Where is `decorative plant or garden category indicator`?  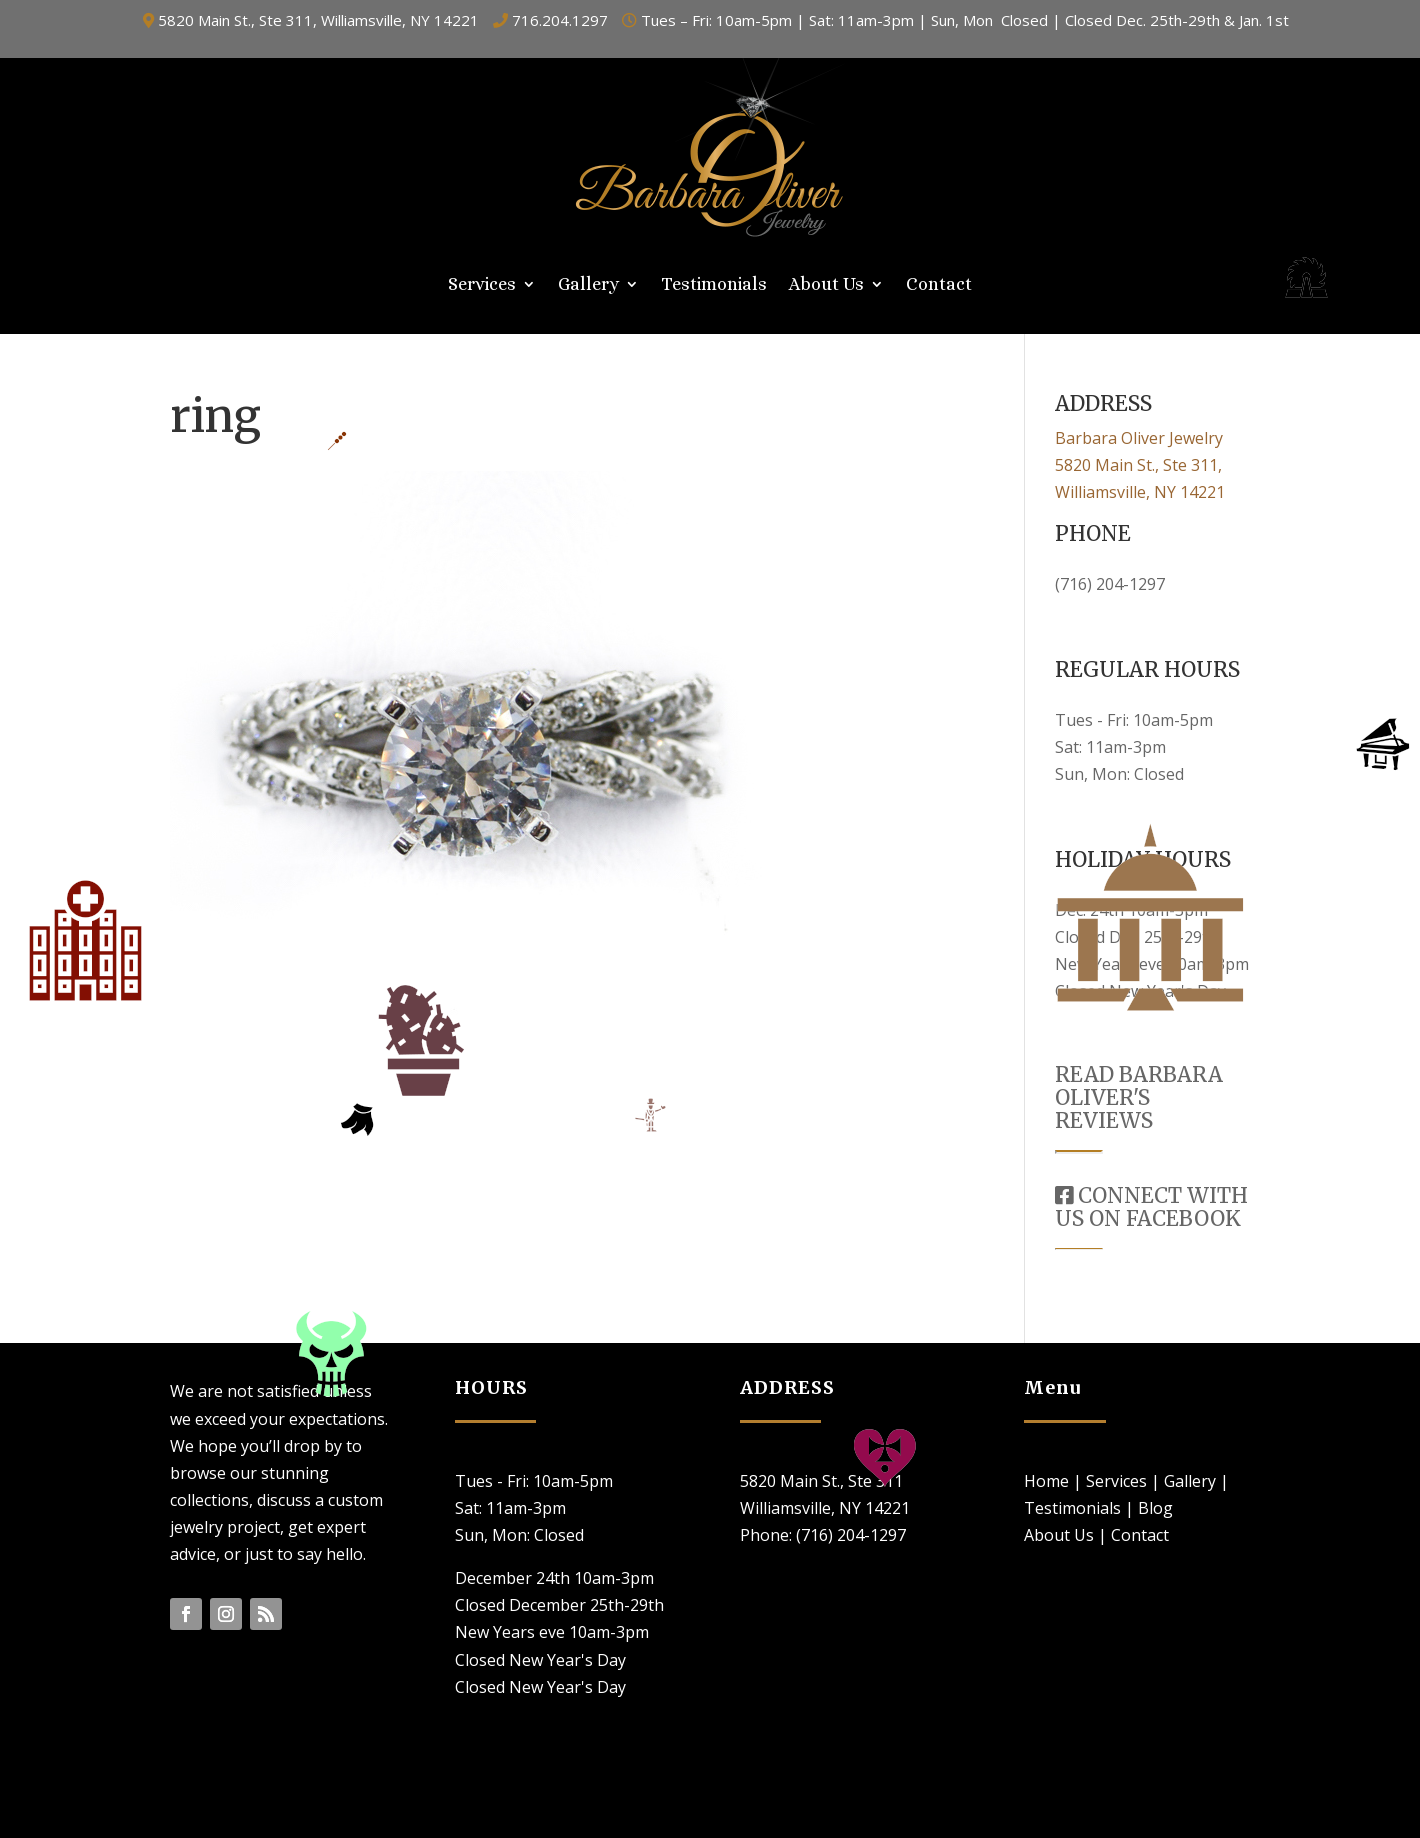
decorative plant or garden category indicator is located at coordinates (423, 1040).